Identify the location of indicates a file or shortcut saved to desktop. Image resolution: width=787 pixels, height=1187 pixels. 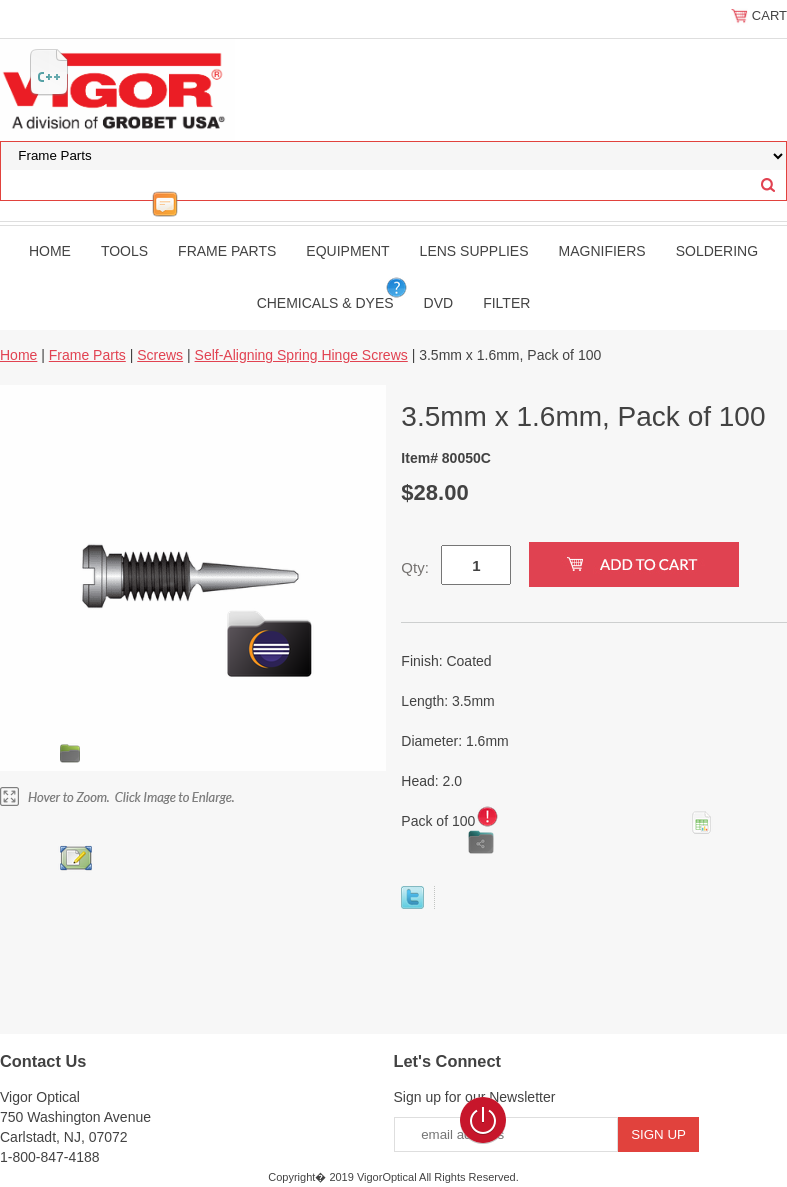
(76, 858).